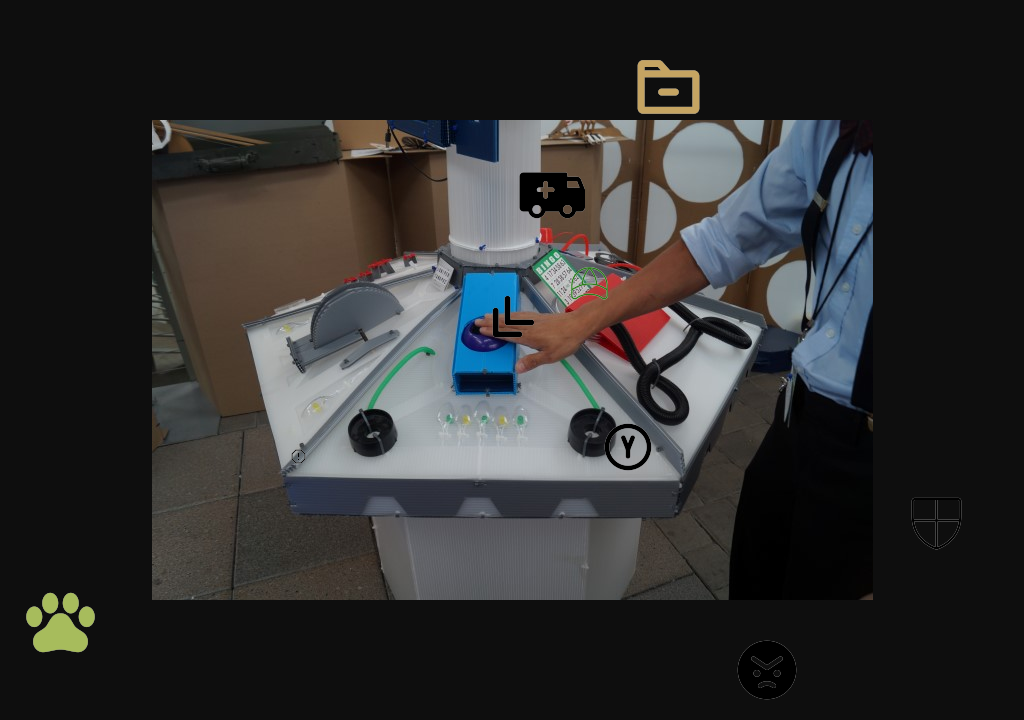  Describe the element at coordinates (298, 456) in the screenshot. I see `indicates a warning or critical alert` at that location.